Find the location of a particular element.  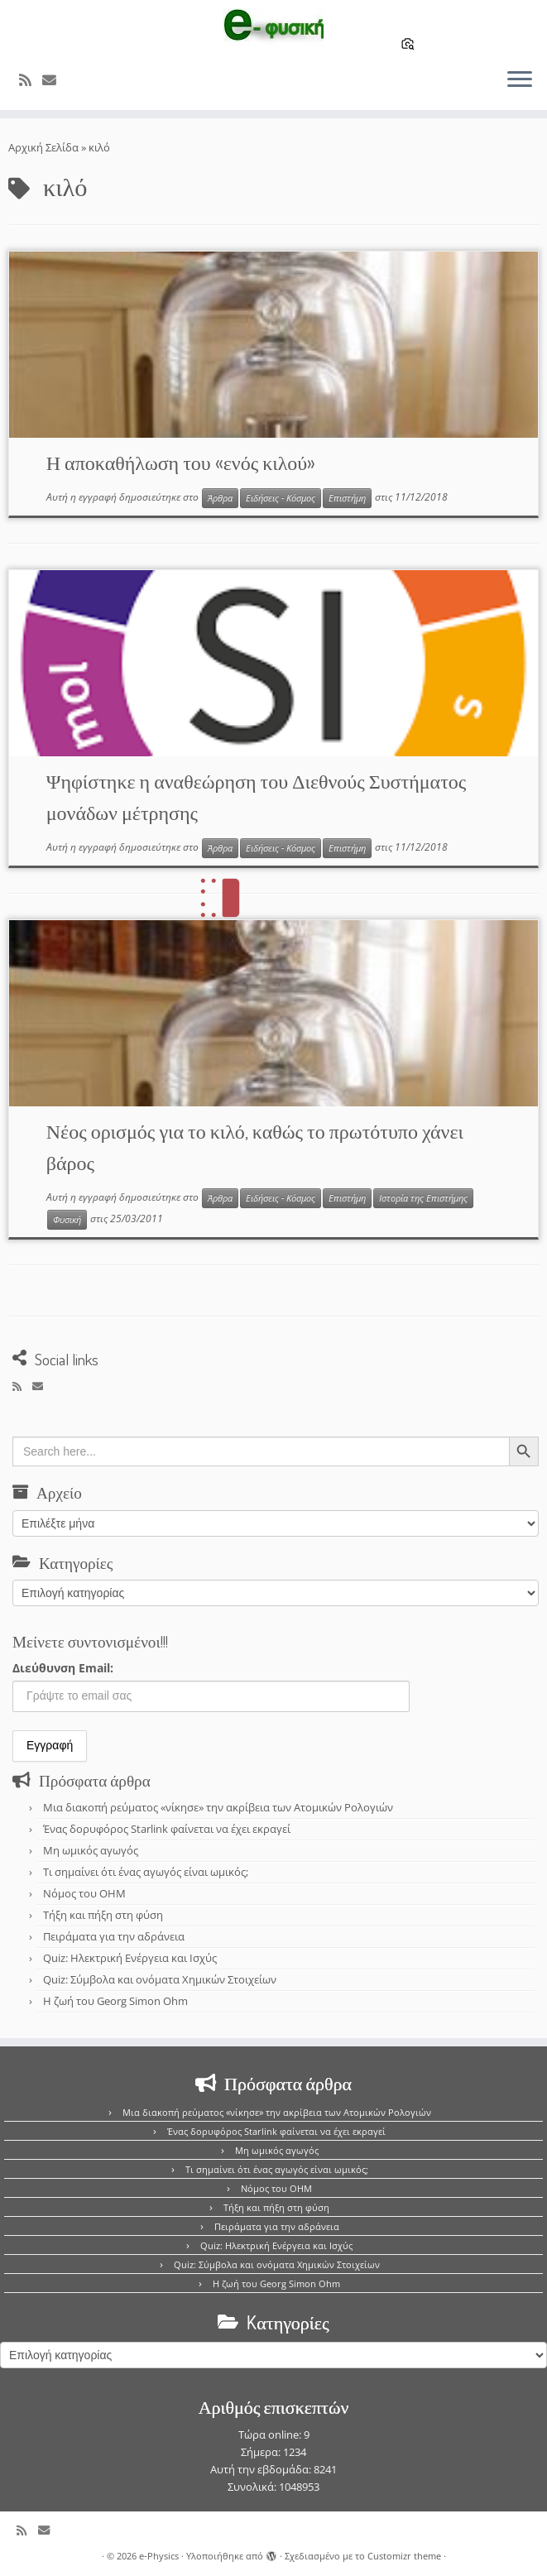

align content to the right edge is located at coordinates (220, 898).